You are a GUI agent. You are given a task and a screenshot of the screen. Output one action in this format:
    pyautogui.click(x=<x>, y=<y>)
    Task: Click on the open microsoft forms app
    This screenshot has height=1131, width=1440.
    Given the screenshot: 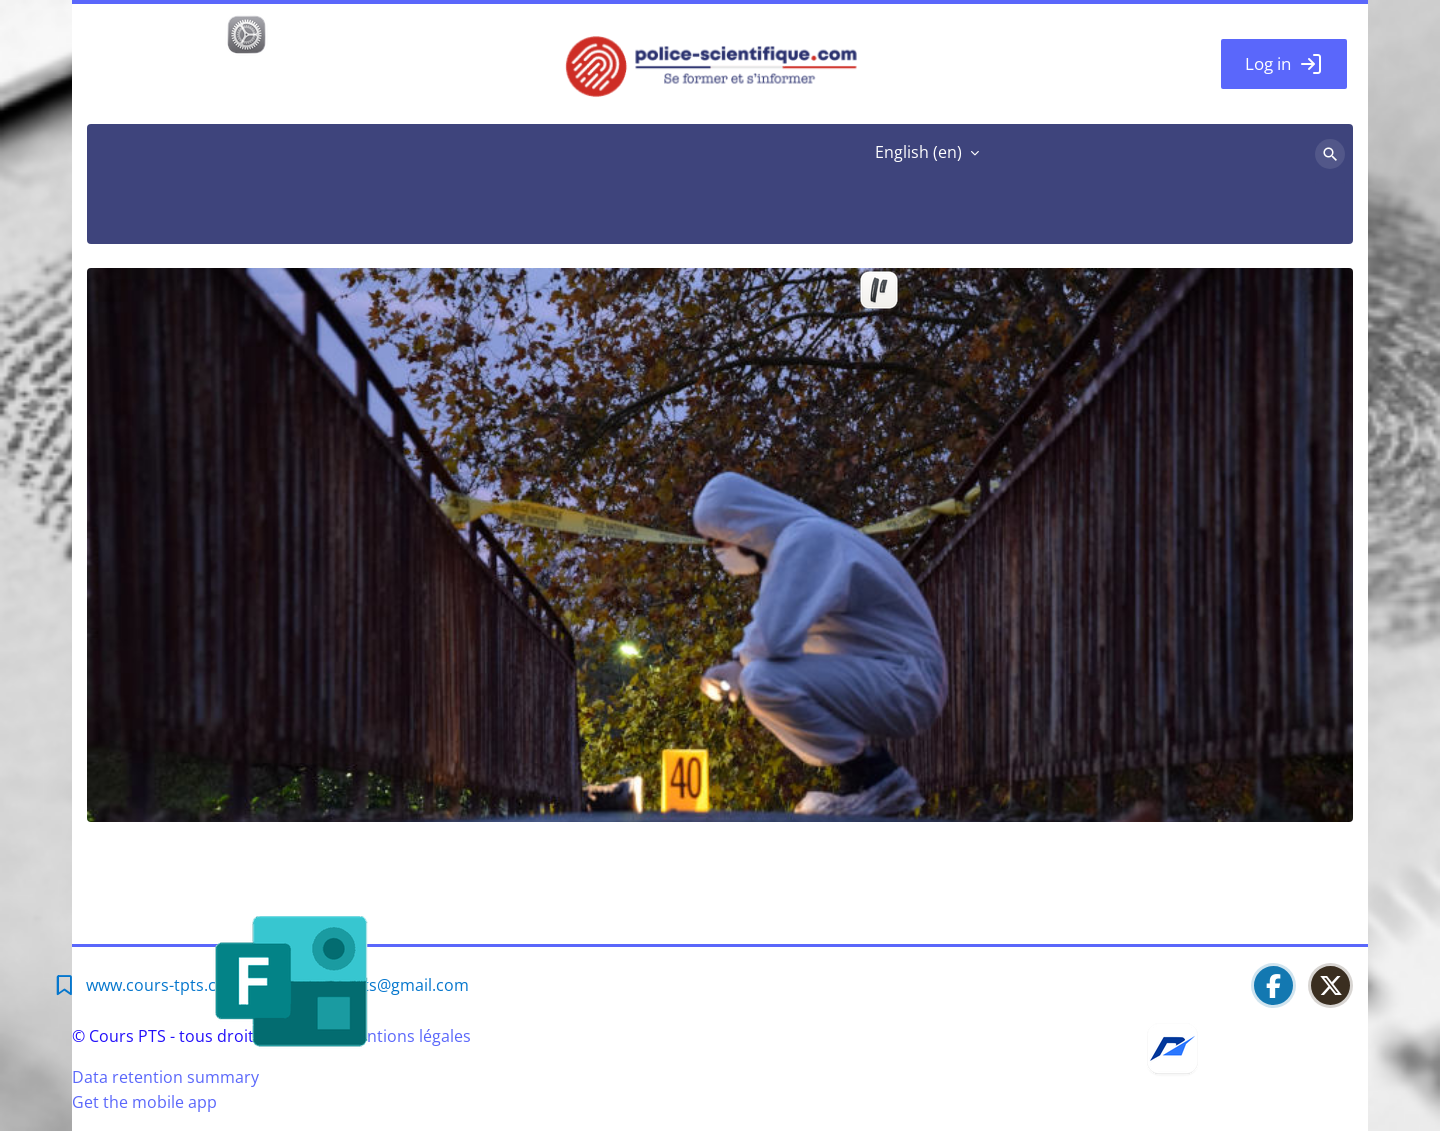 What is the action you would take?
    pyautogui.click(x=291, y=982)
    